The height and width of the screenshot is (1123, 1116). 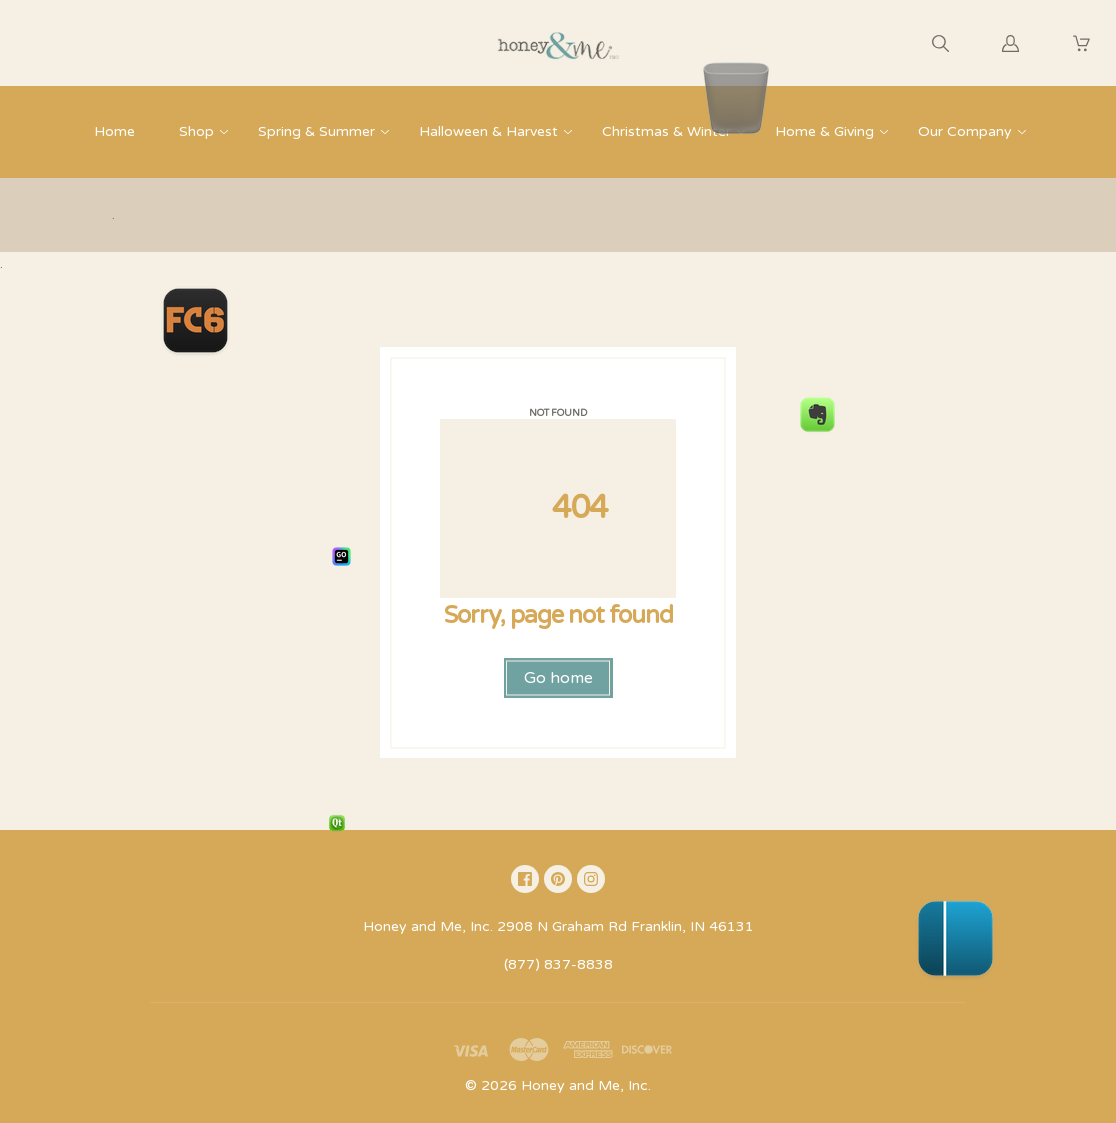 What do you see at coordinates (337, 823) in the screenshot?
I see `launch qt creator for ubuntu development` at bounding box center [337, 823].